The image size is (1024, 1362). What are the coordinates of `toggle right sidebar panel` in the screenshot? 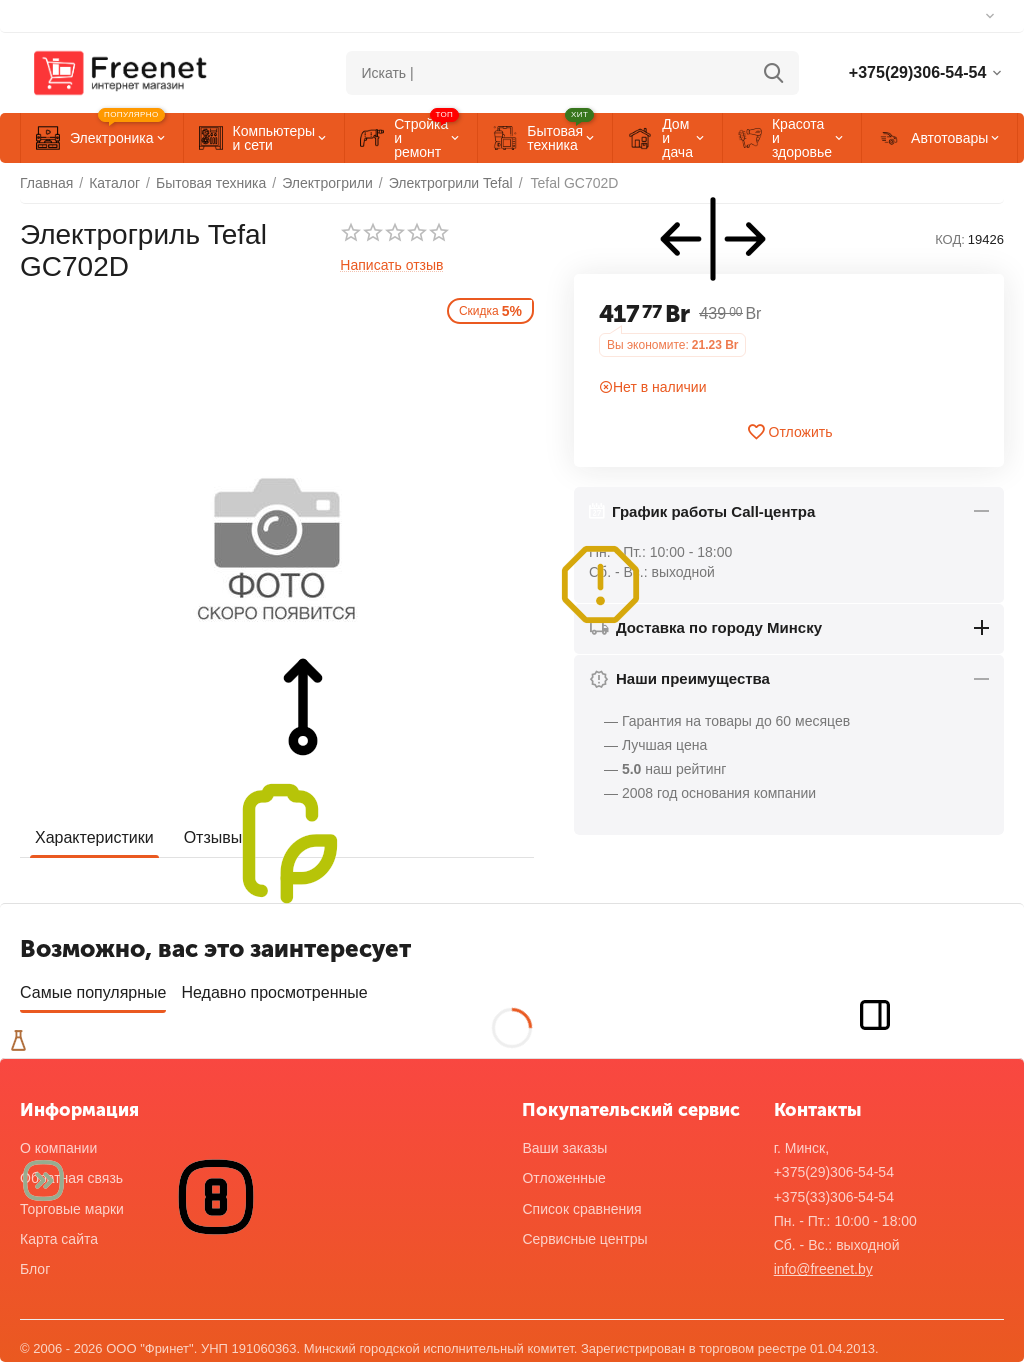 It's located at (875, 1015).